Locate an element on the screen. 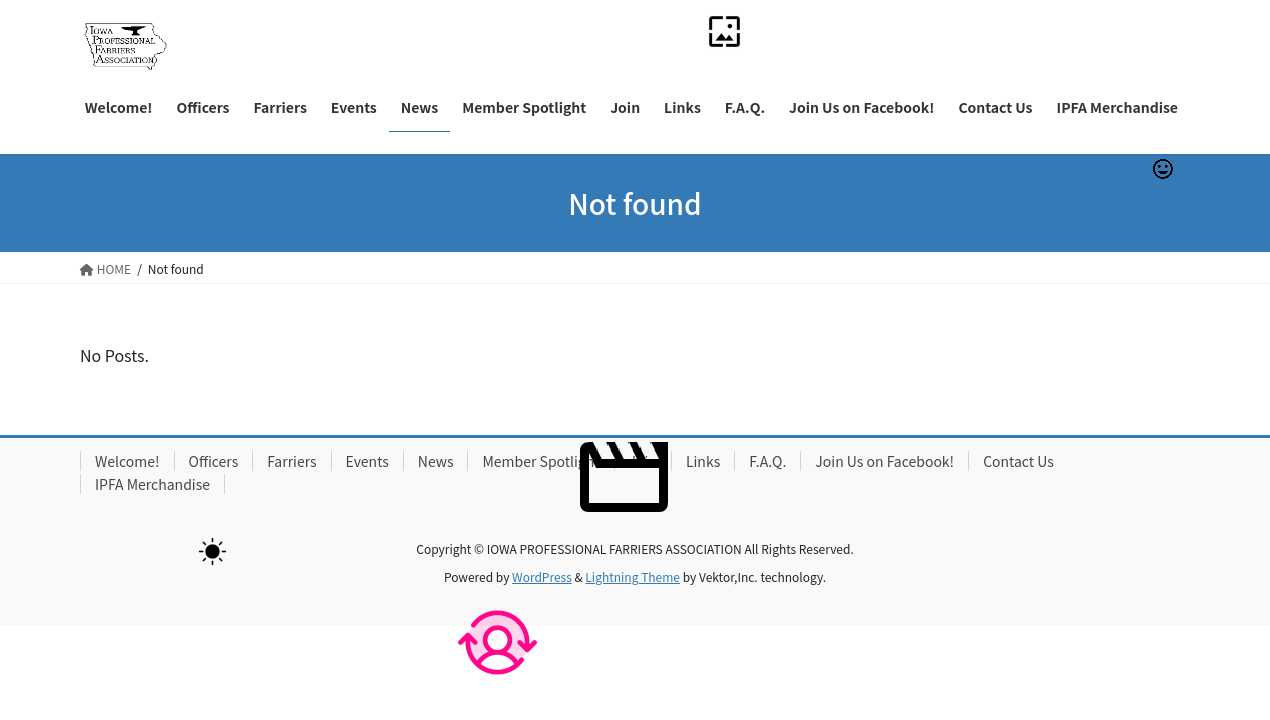 The image size is (1270, 720). switch to light mode is located at coordinates (212, 551).